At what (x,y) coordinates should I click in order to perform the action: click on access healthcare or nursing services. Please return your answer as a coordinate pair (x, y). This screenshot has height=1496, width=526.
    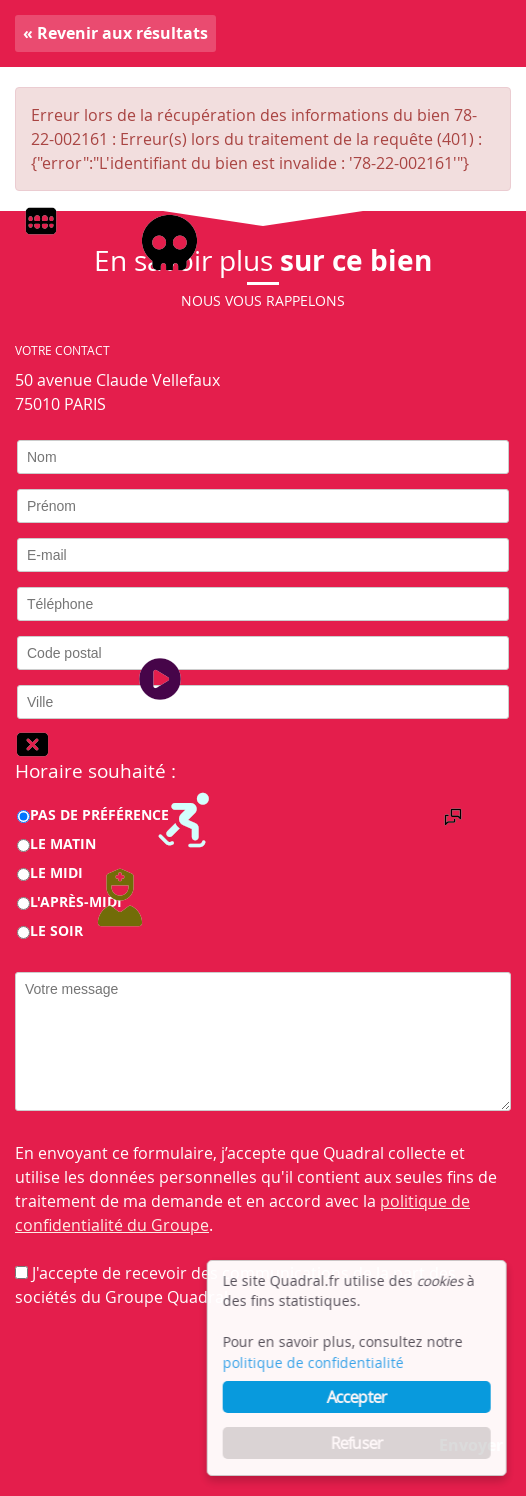
    Looking at the image, I should click on (120, 899).